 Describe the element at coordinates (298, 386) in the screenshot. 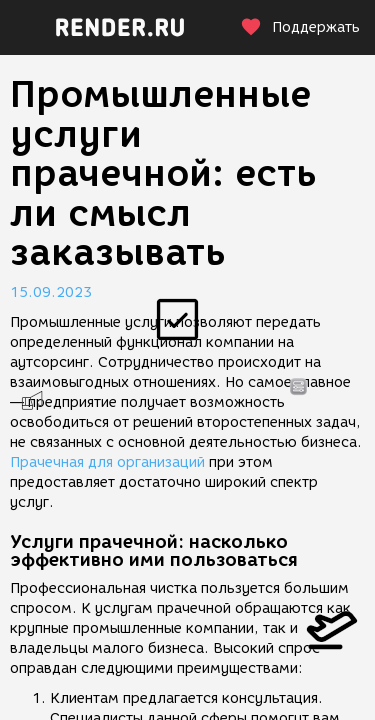

I see `open interface design application` at that location.